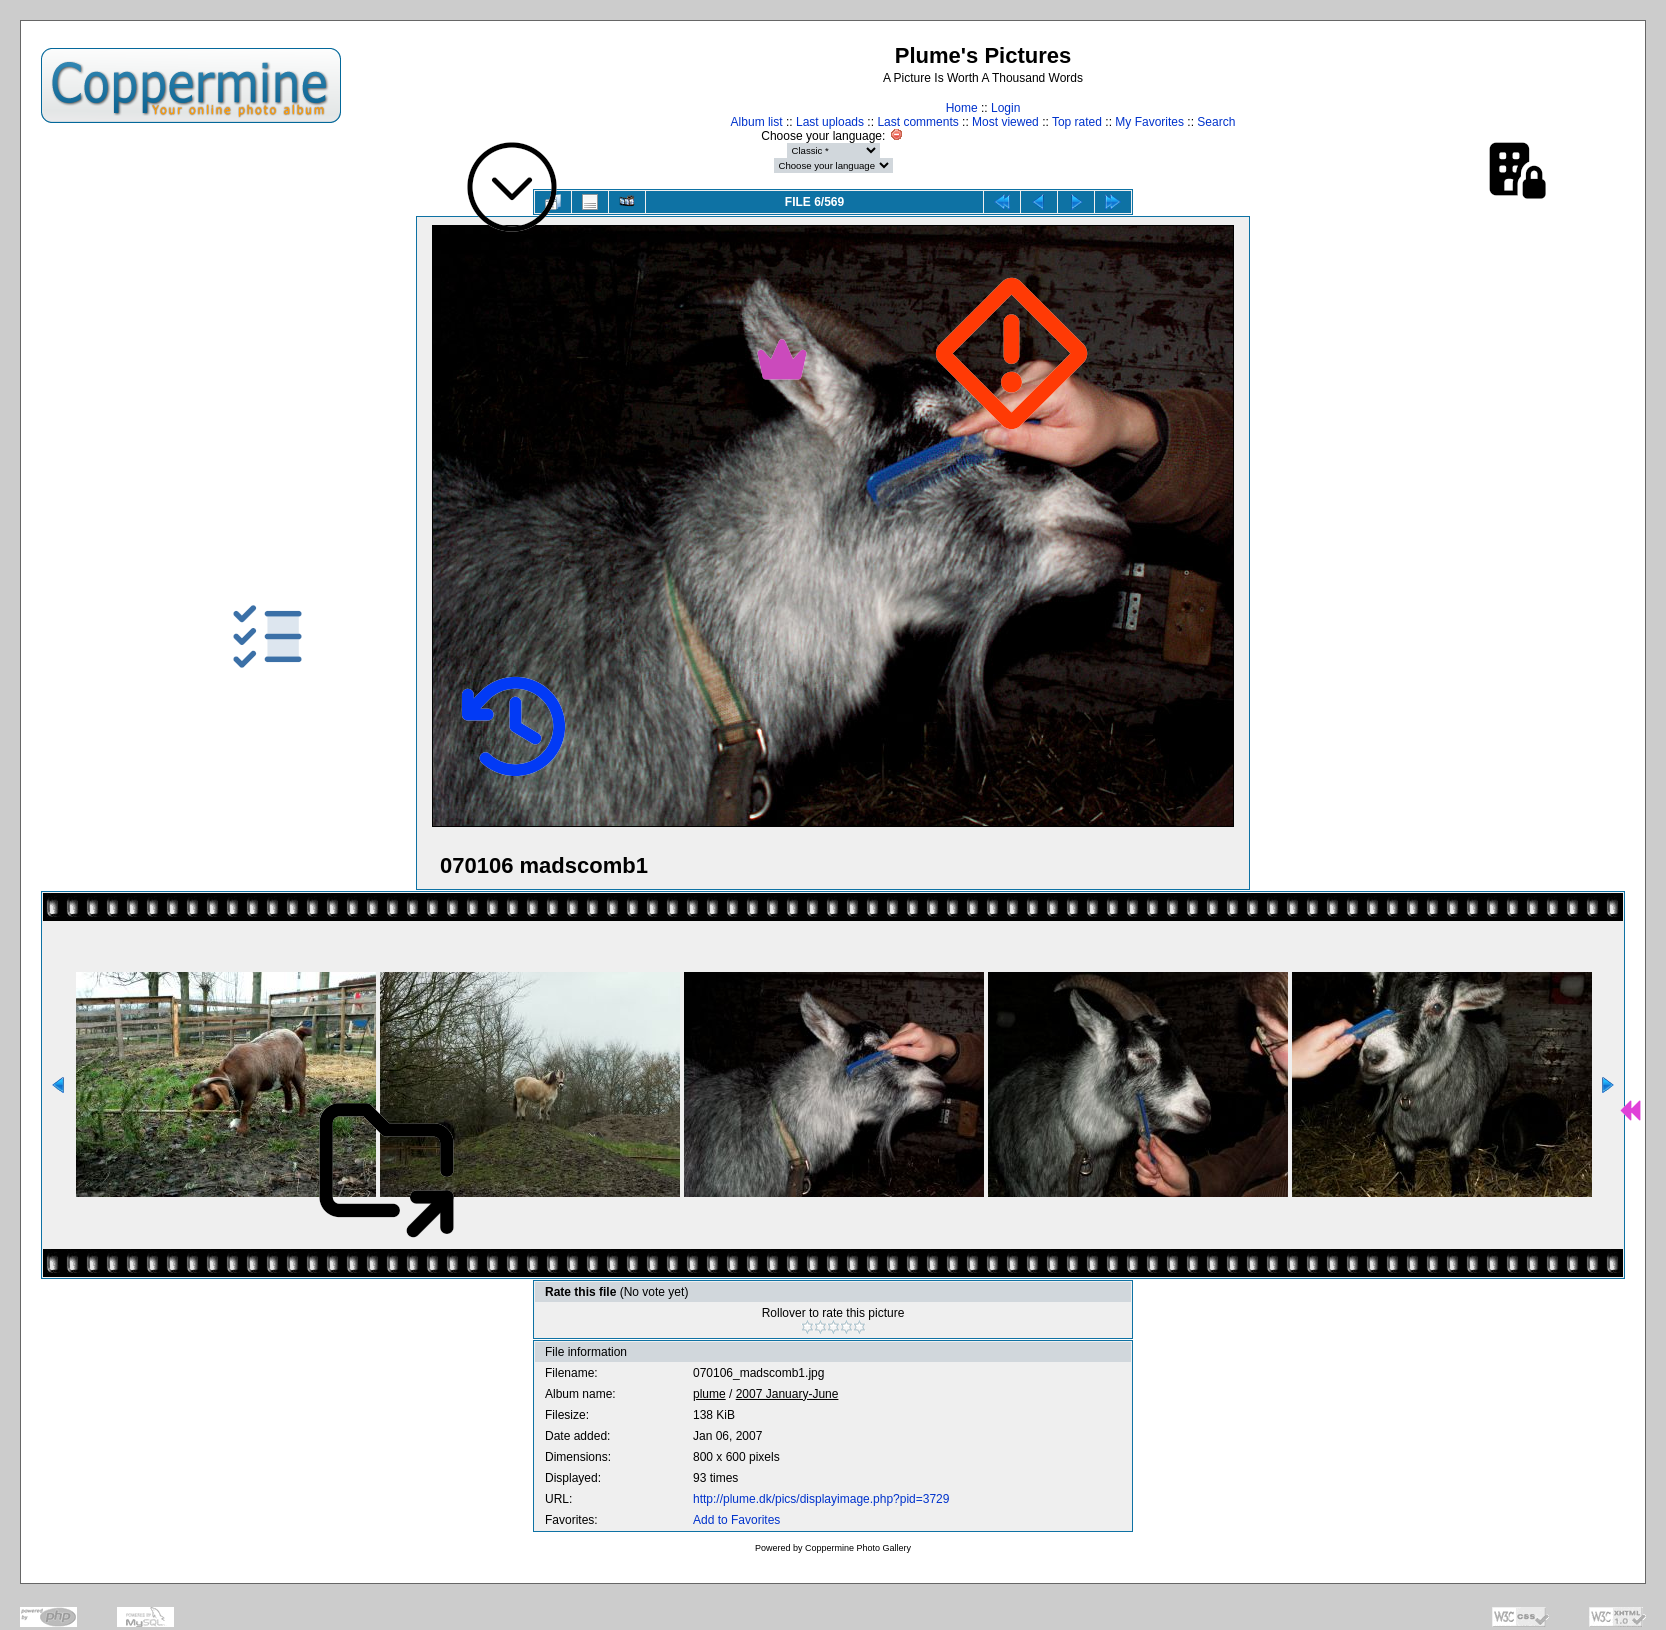  Describe the element at coordinates (512, 187) in the screenshot. I see `expand to show more content` at that location.